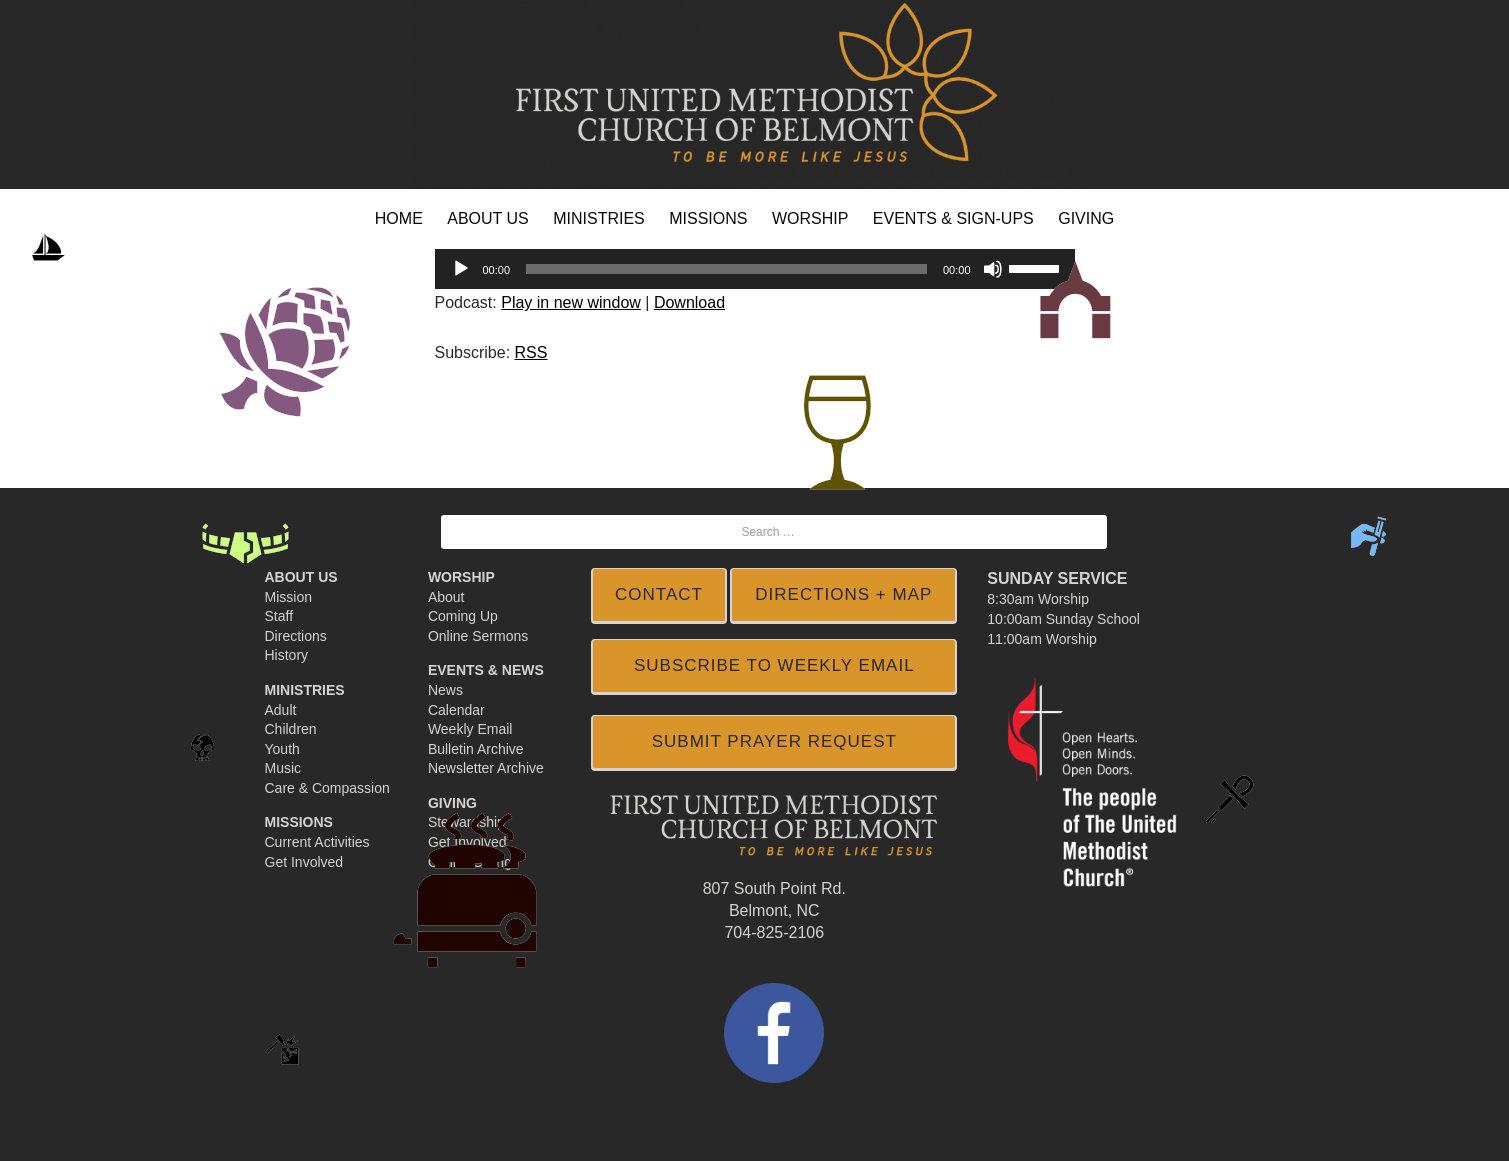  What do you see at coordinates (1370, 536) in the screenshot?
I see `conduct a science experiment or lab test` at bounding box center [1370, 536].